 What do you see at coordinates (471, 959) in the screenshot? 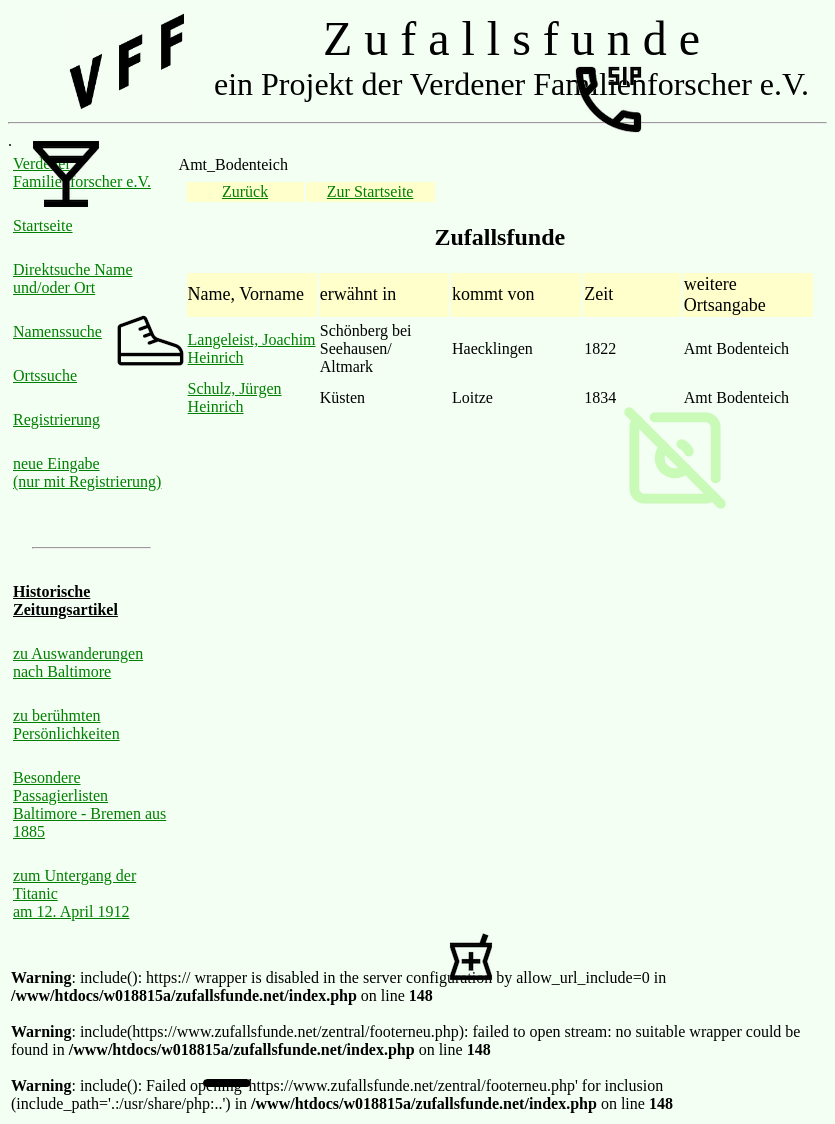
I see `find nearby pharmacies` at bounding box center [471, 959].